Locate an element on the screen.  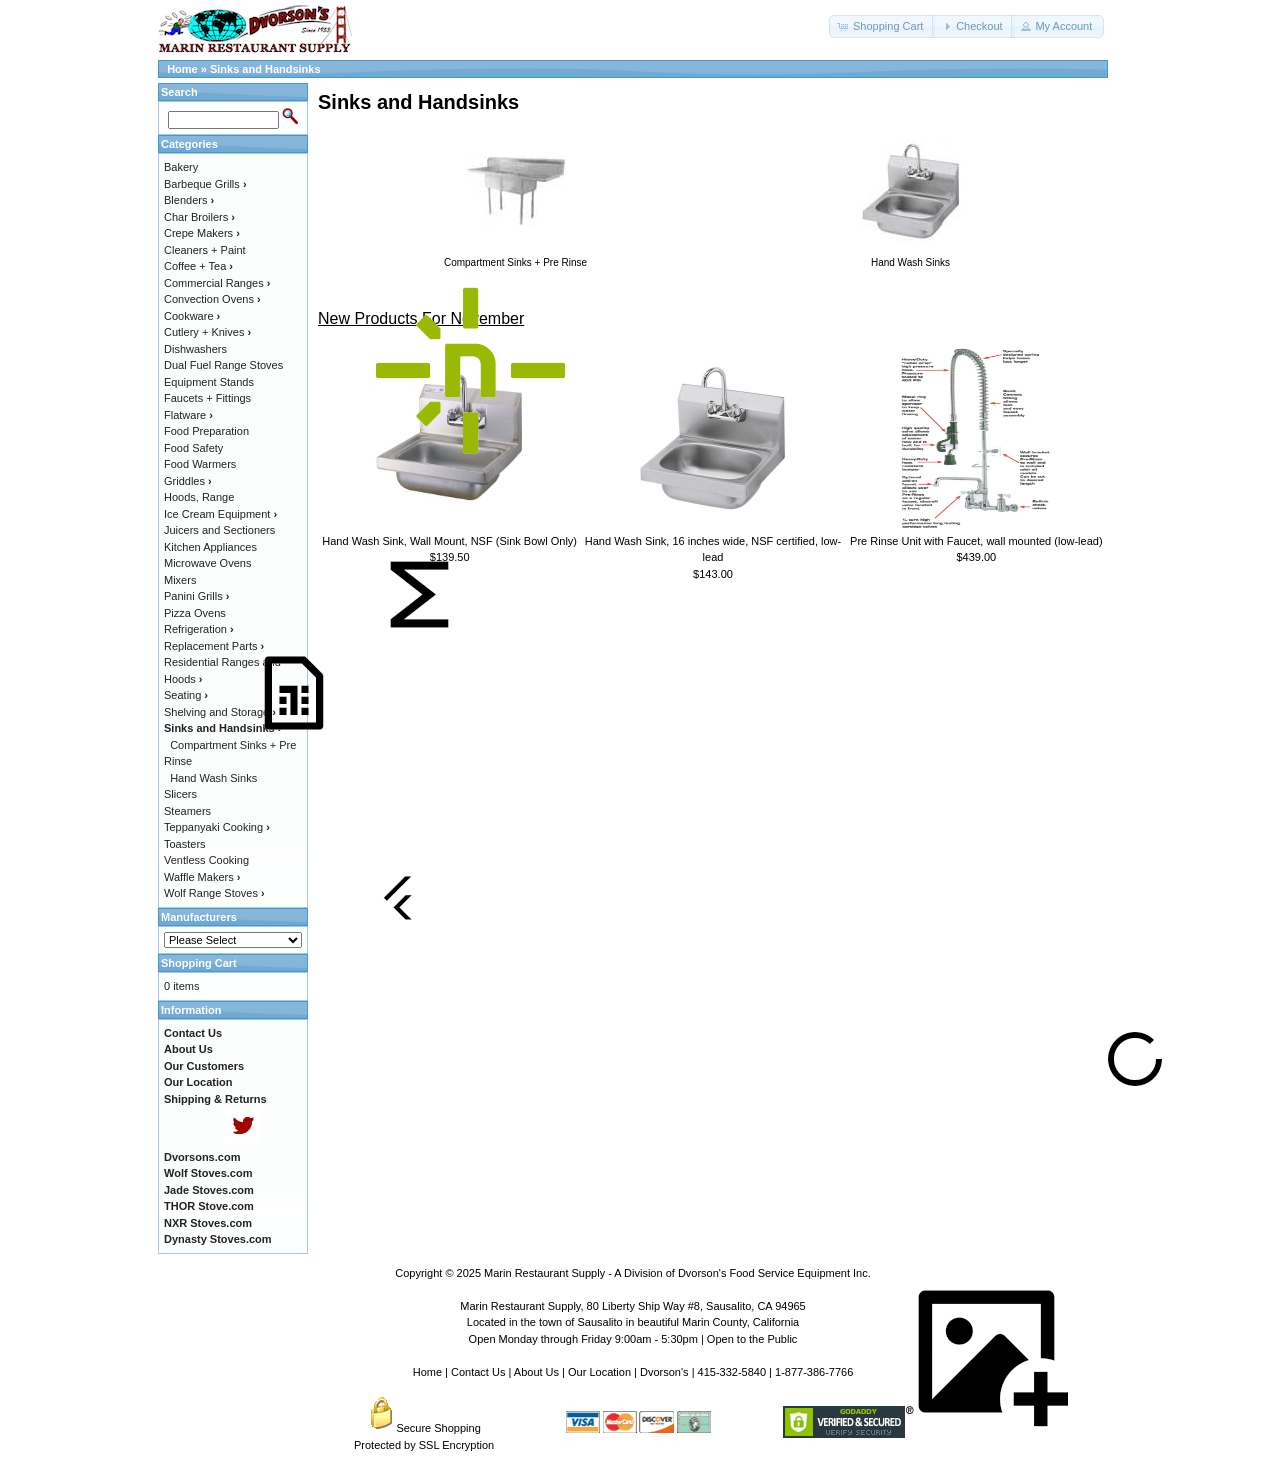
indicates content is loading is located at coordinates (1135, 1059).